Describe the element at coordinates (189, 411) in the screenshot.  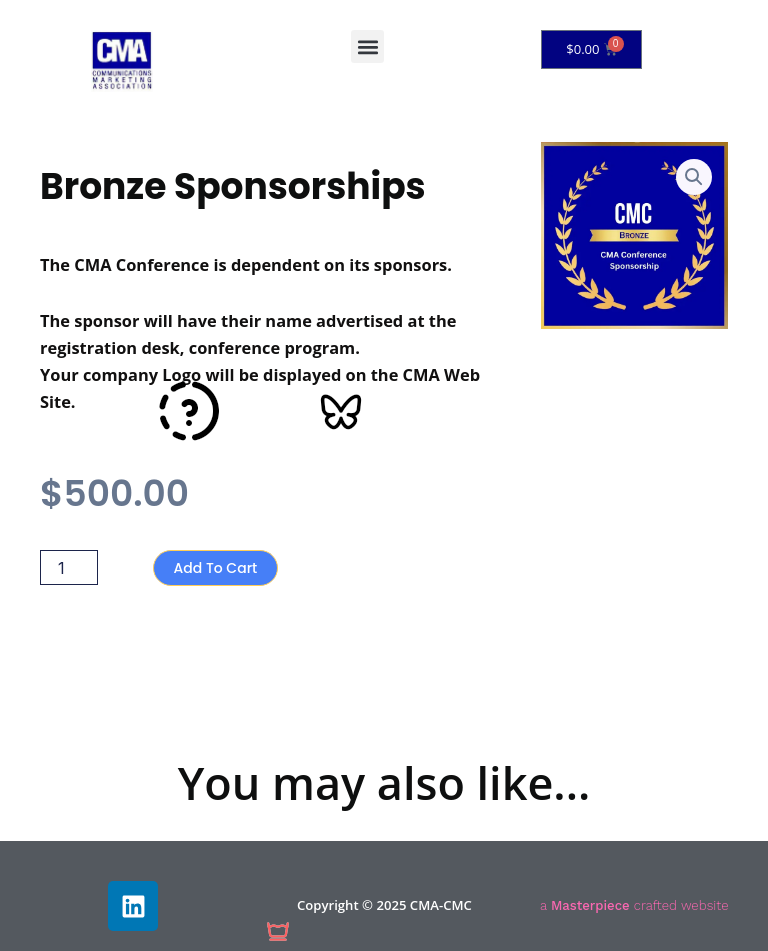
I see `view help for current progress status` at that location.